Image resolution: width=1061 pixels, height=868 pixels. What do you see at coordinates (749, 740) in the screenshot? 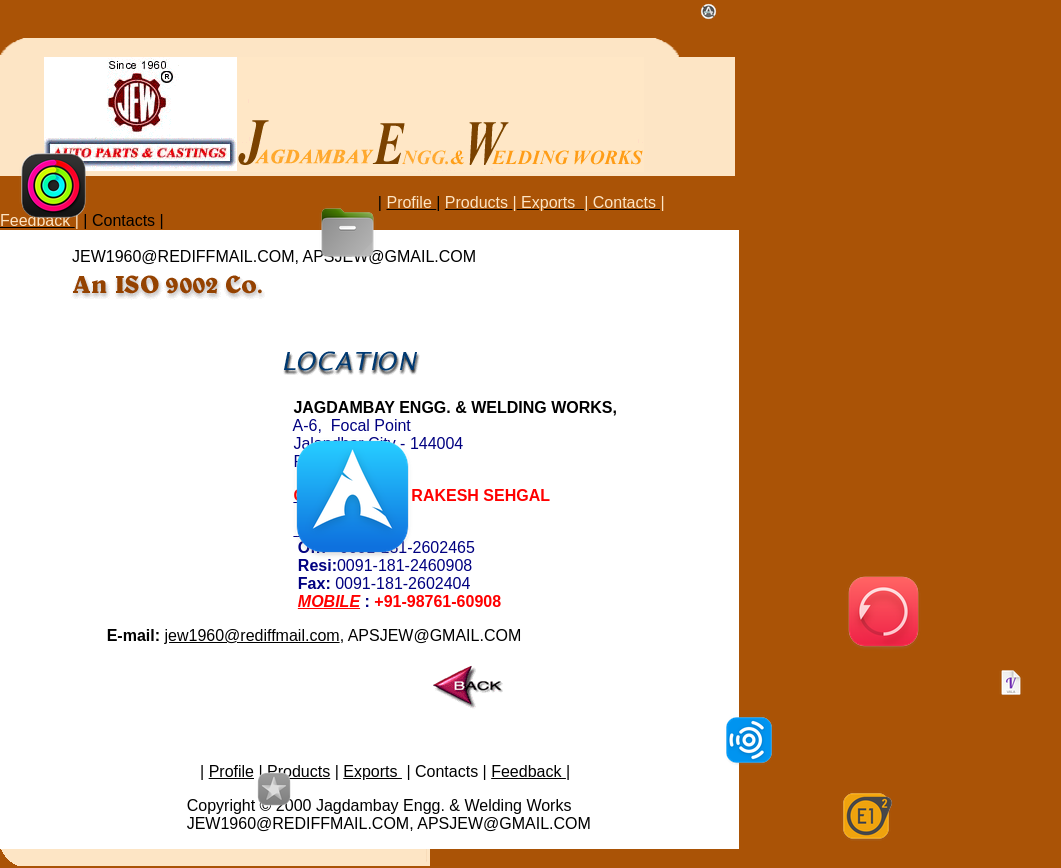
I see `open ubuntu studio application` at bounding box center [749, 740].